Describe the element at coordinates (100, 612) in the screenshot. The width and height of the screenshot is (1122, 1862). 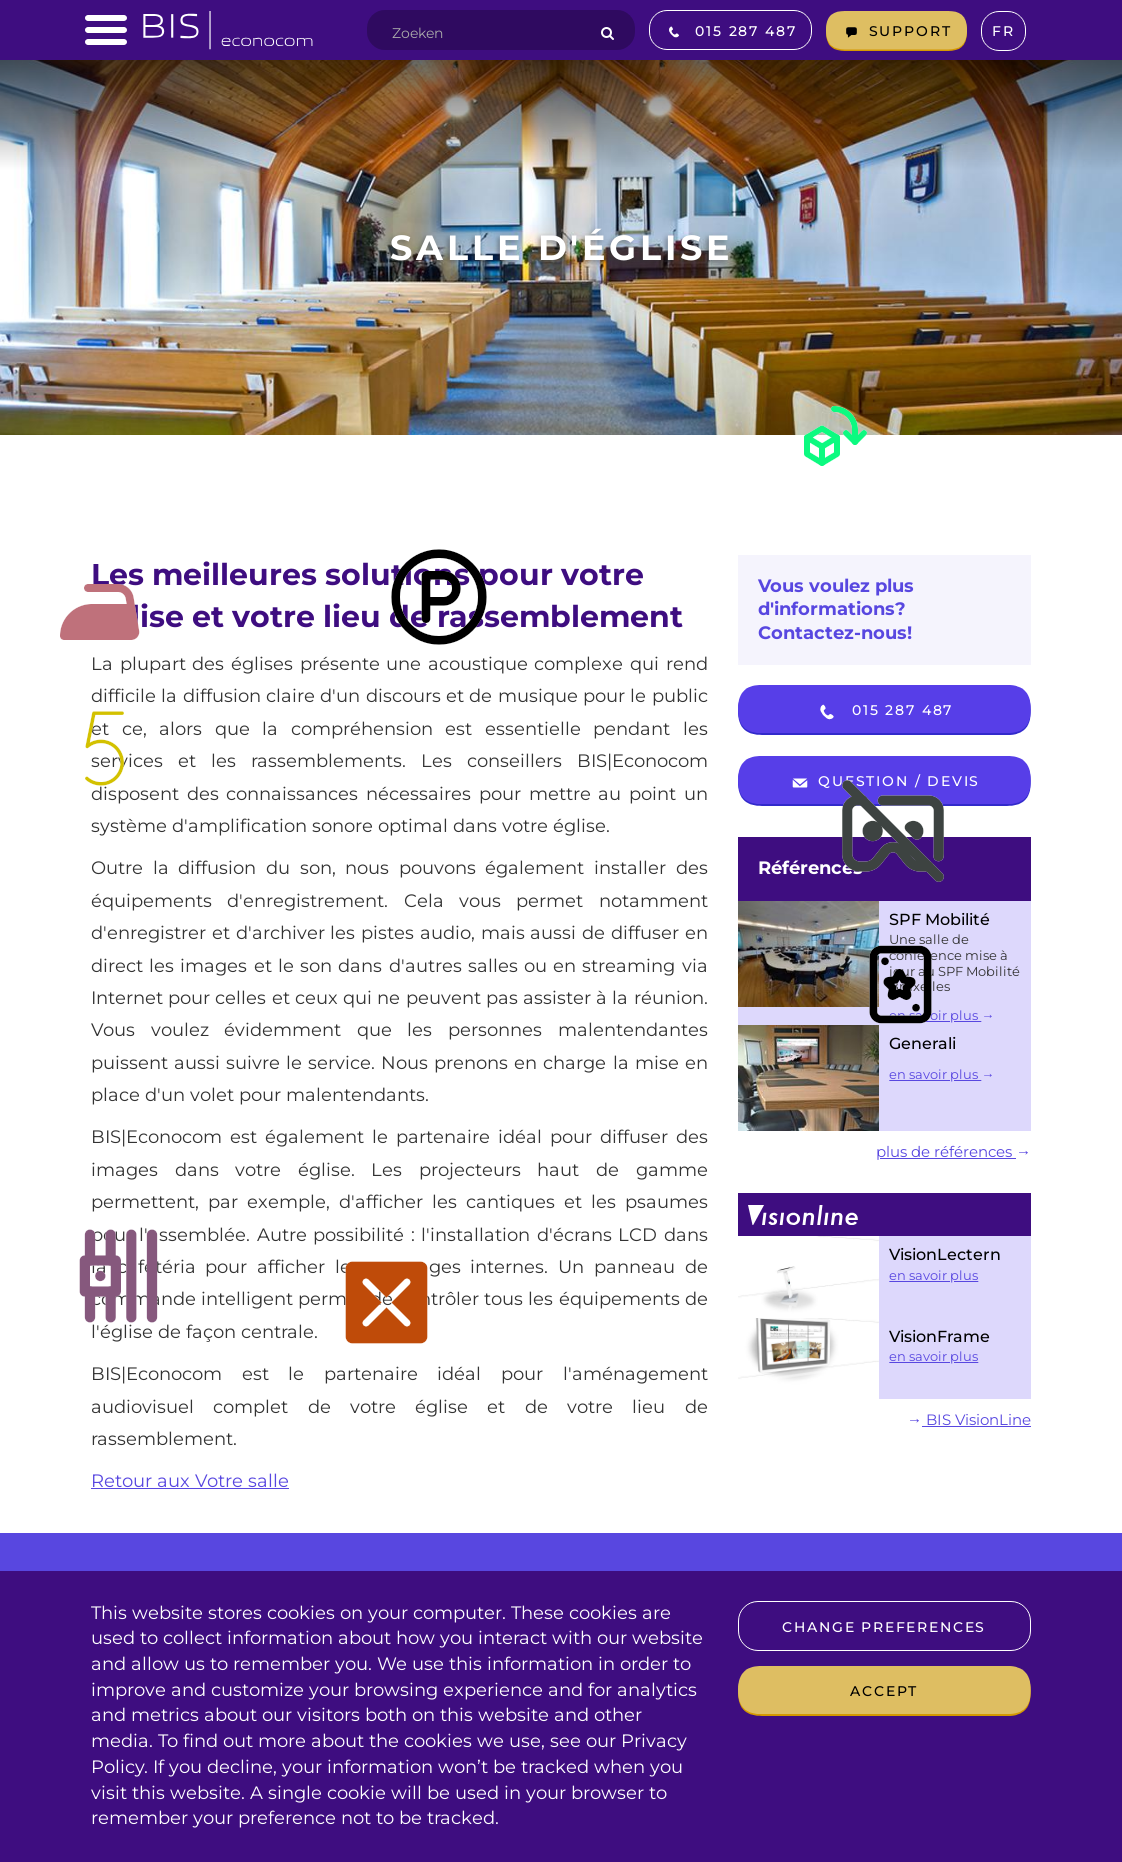
I see `ironing or garment care instructions` at that location.